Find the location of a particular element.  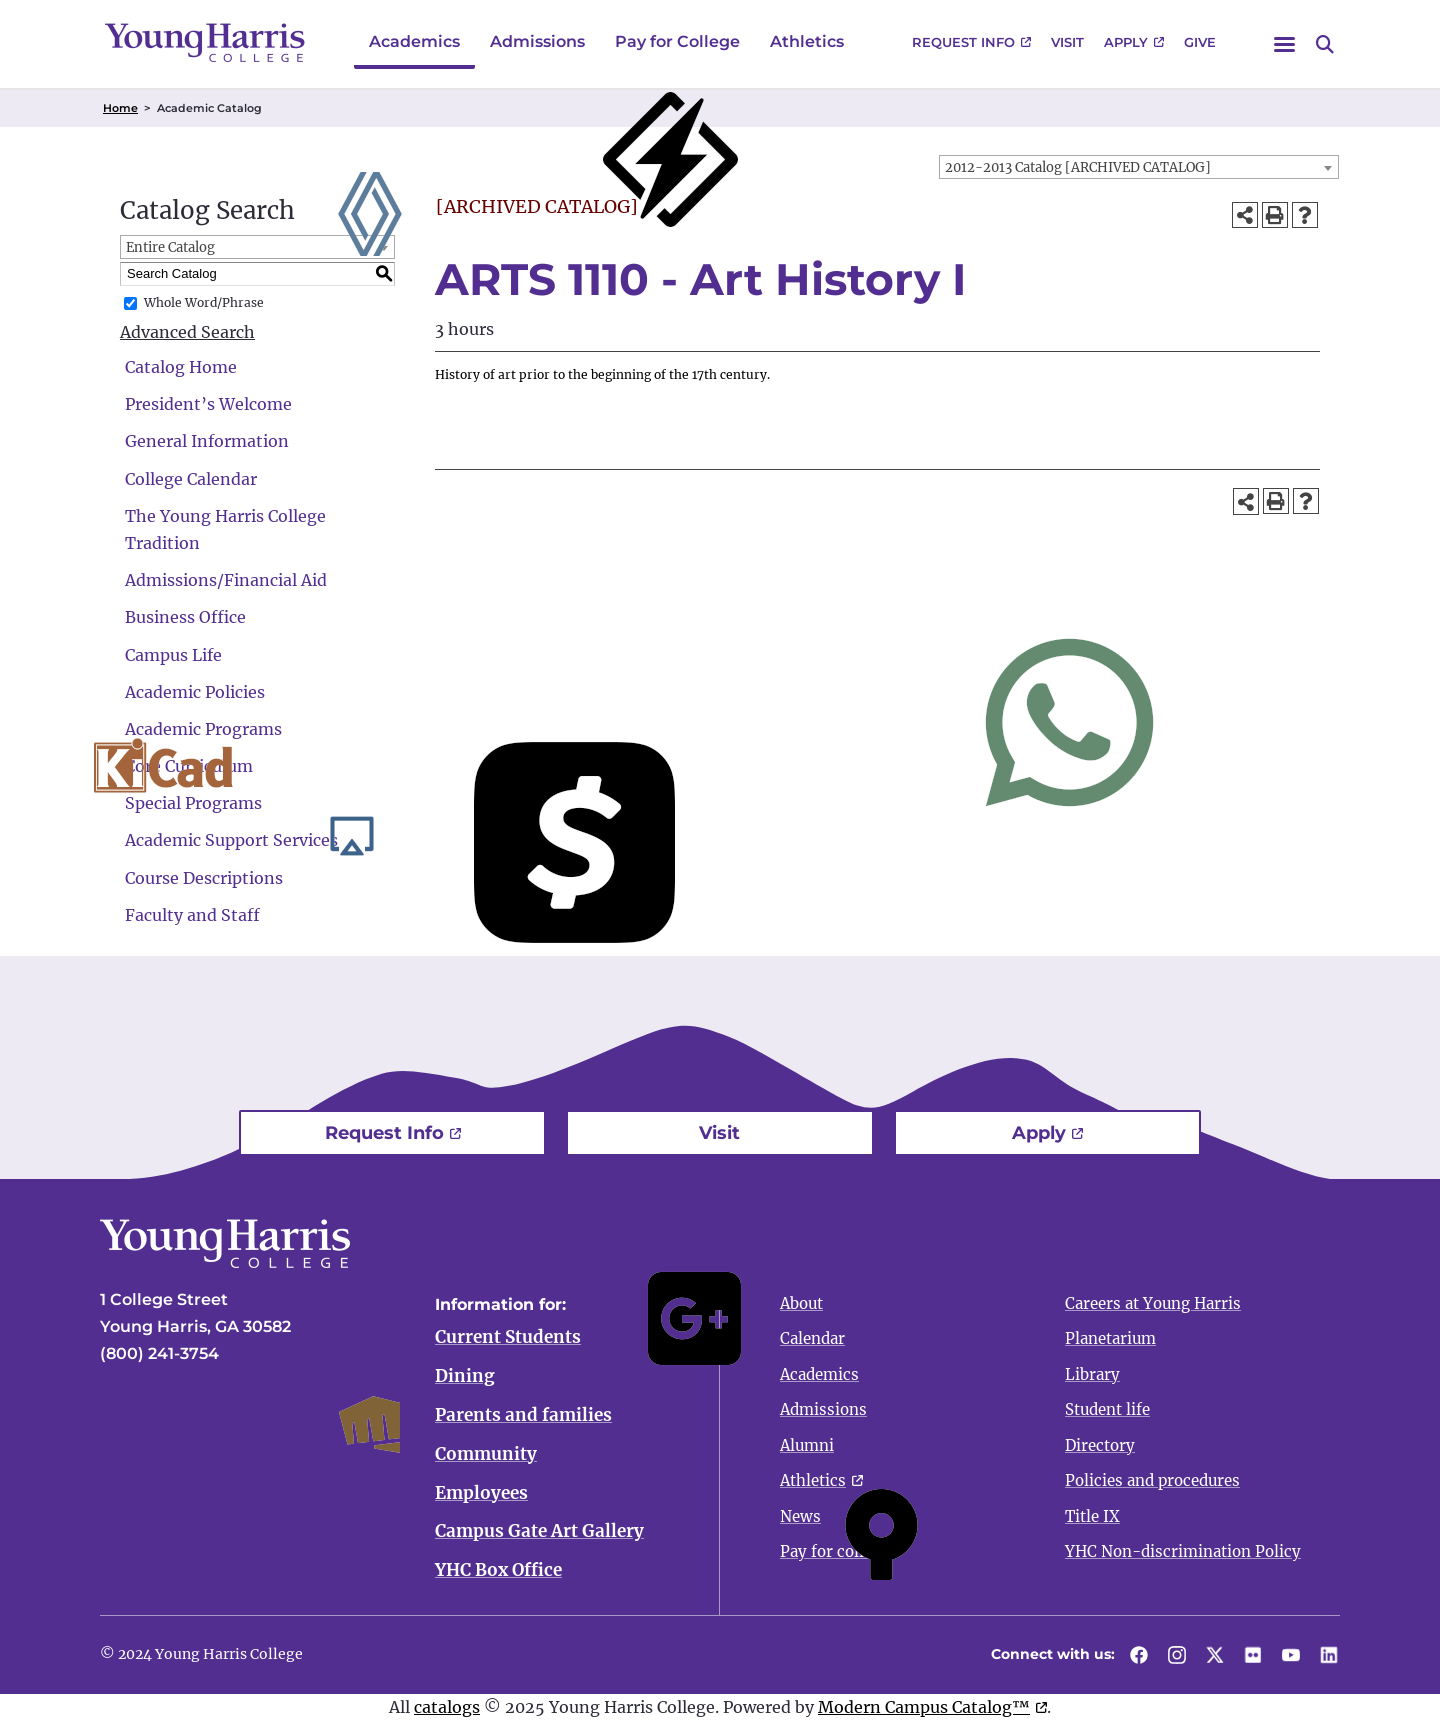

riot games logo is located at coordinates (369, 1424).